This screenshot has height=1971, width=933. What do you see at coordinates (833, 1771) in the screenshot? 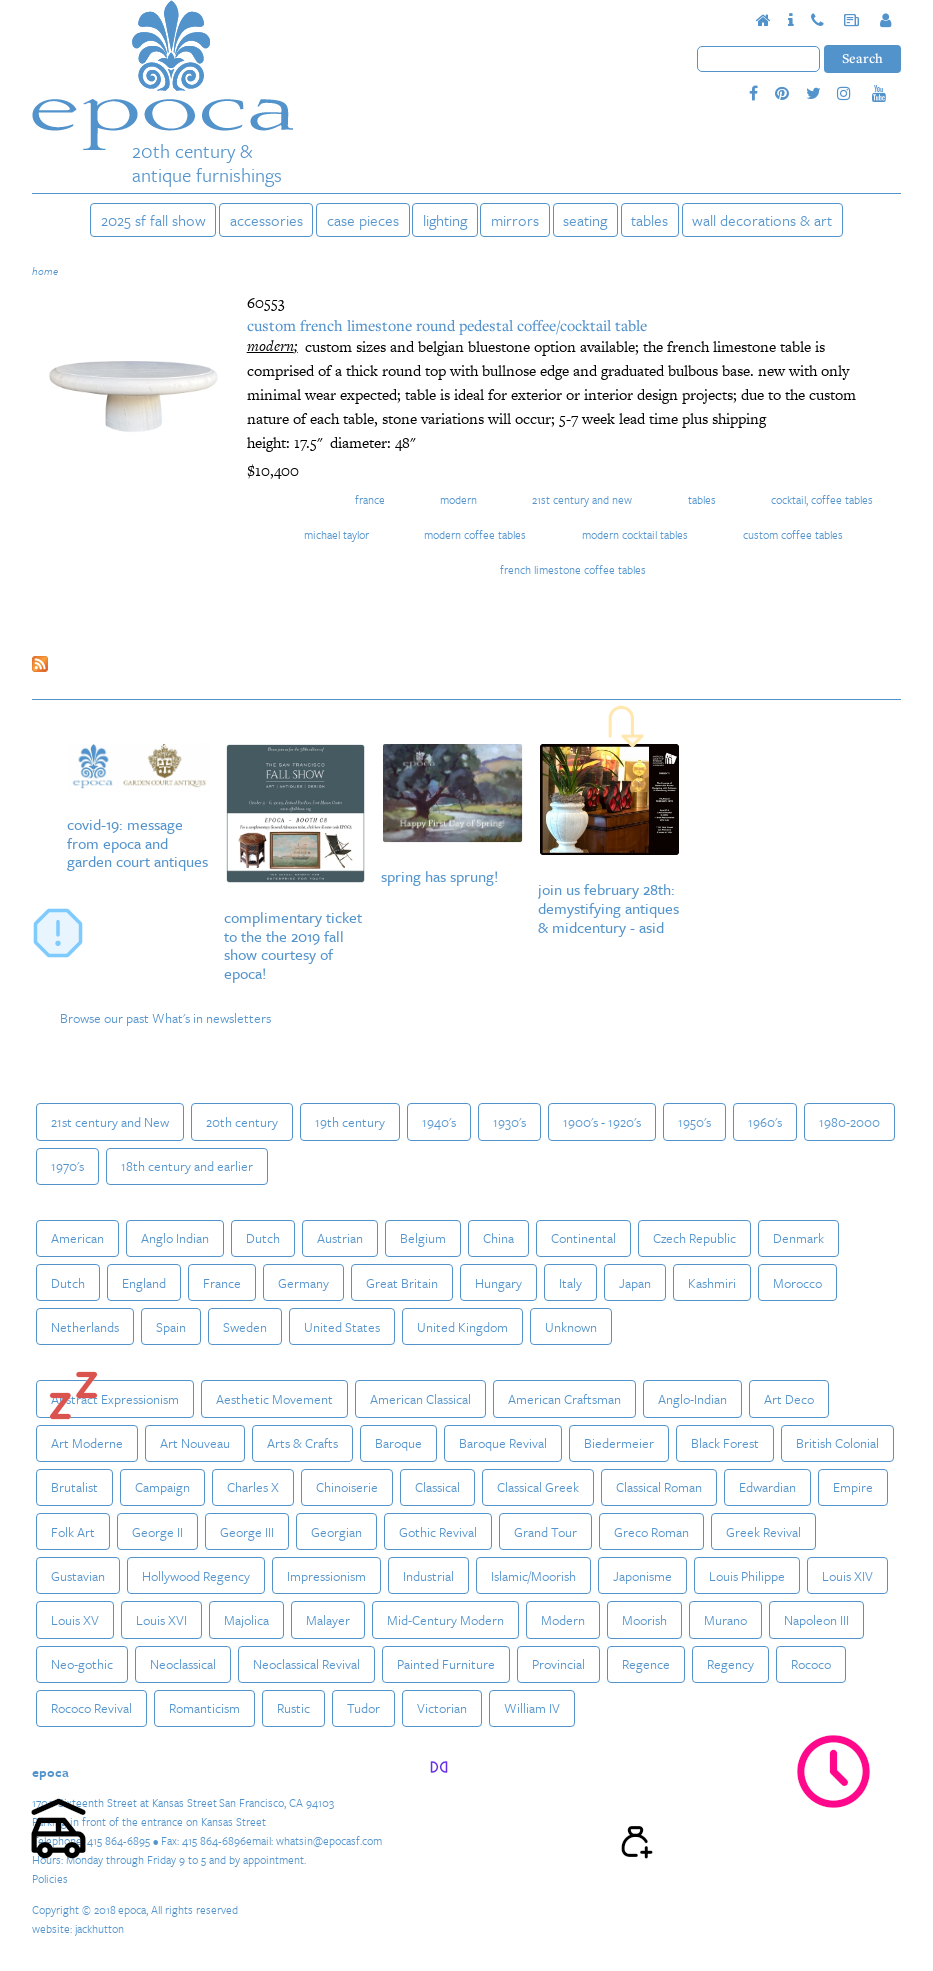
I see `view time or clock settings` at bounding box center [833, 1771].